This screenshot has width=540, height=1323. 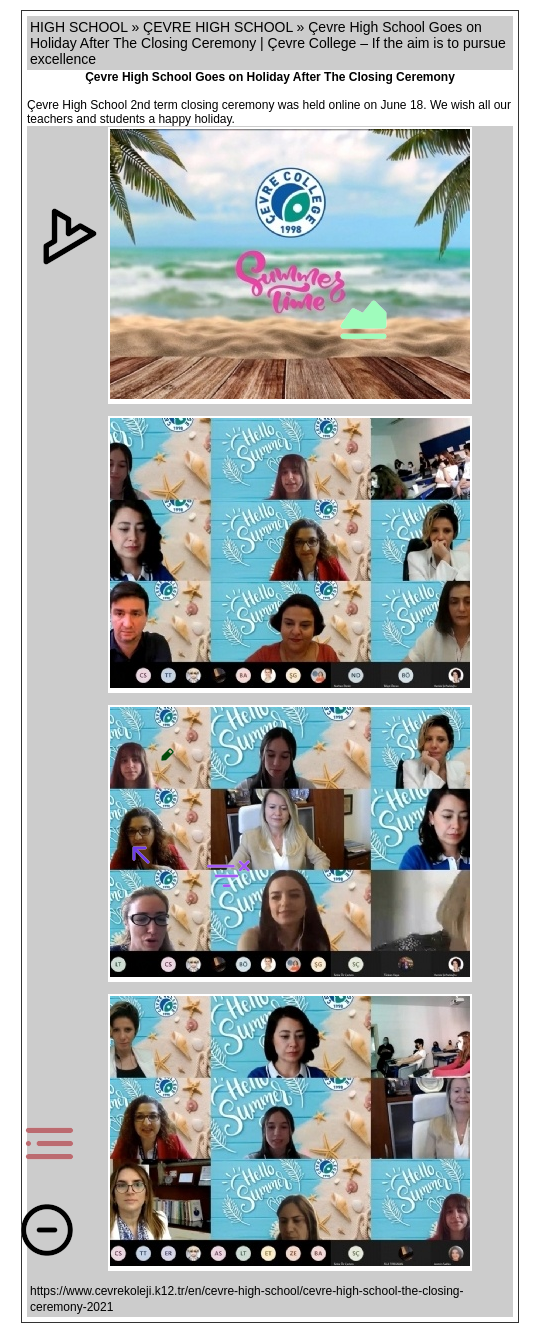 What do you see at coordinates (47, 1230) in the screenshot?
I see `remove an item from a list or cart` at bounding box center [47, 1230].